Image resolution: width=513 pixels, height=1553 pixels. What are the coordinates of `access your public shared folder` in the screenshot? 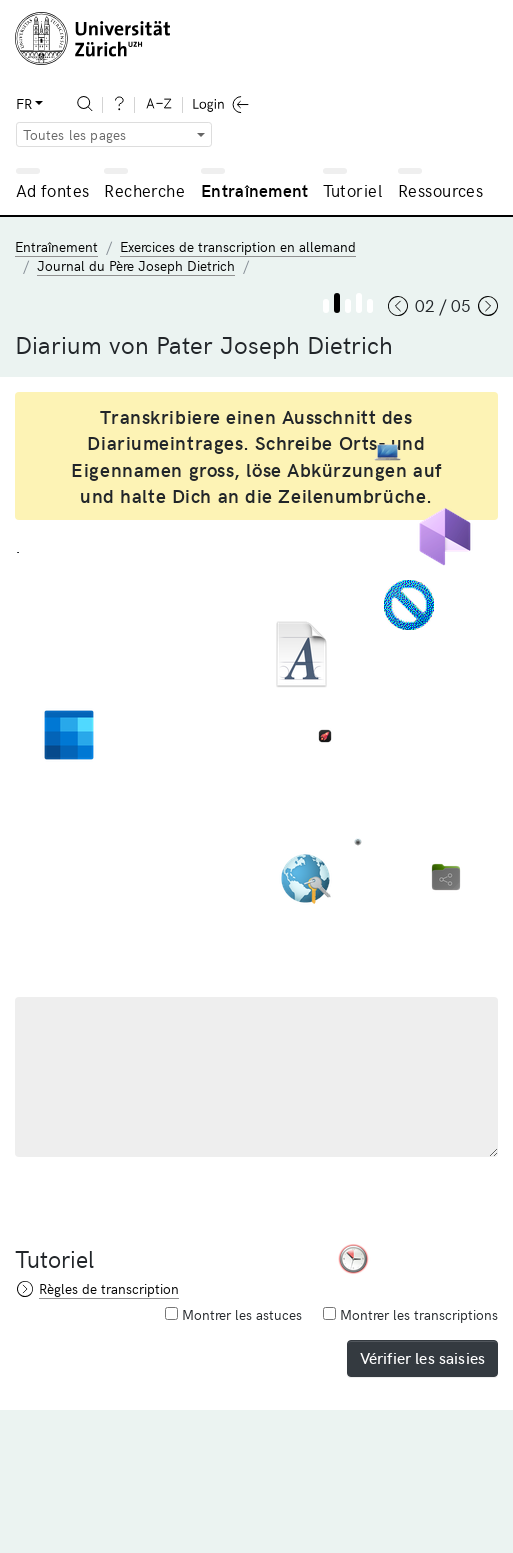 It's located at (446, 877).